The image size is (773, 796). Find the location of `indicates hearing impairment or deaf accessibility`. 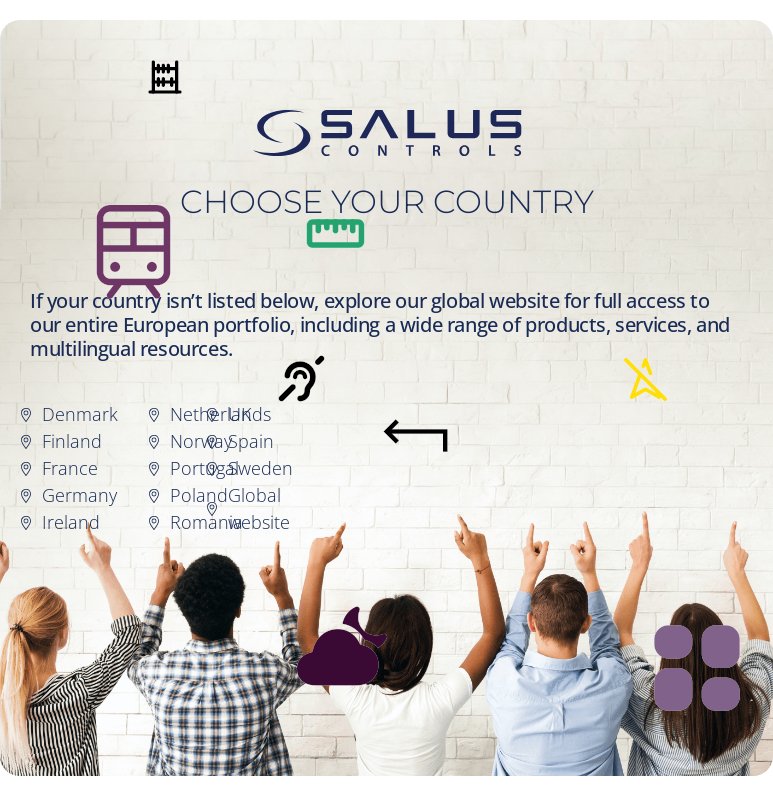

indicates hearing impairment or deaf accessibility is located at coordinates (301, 378).